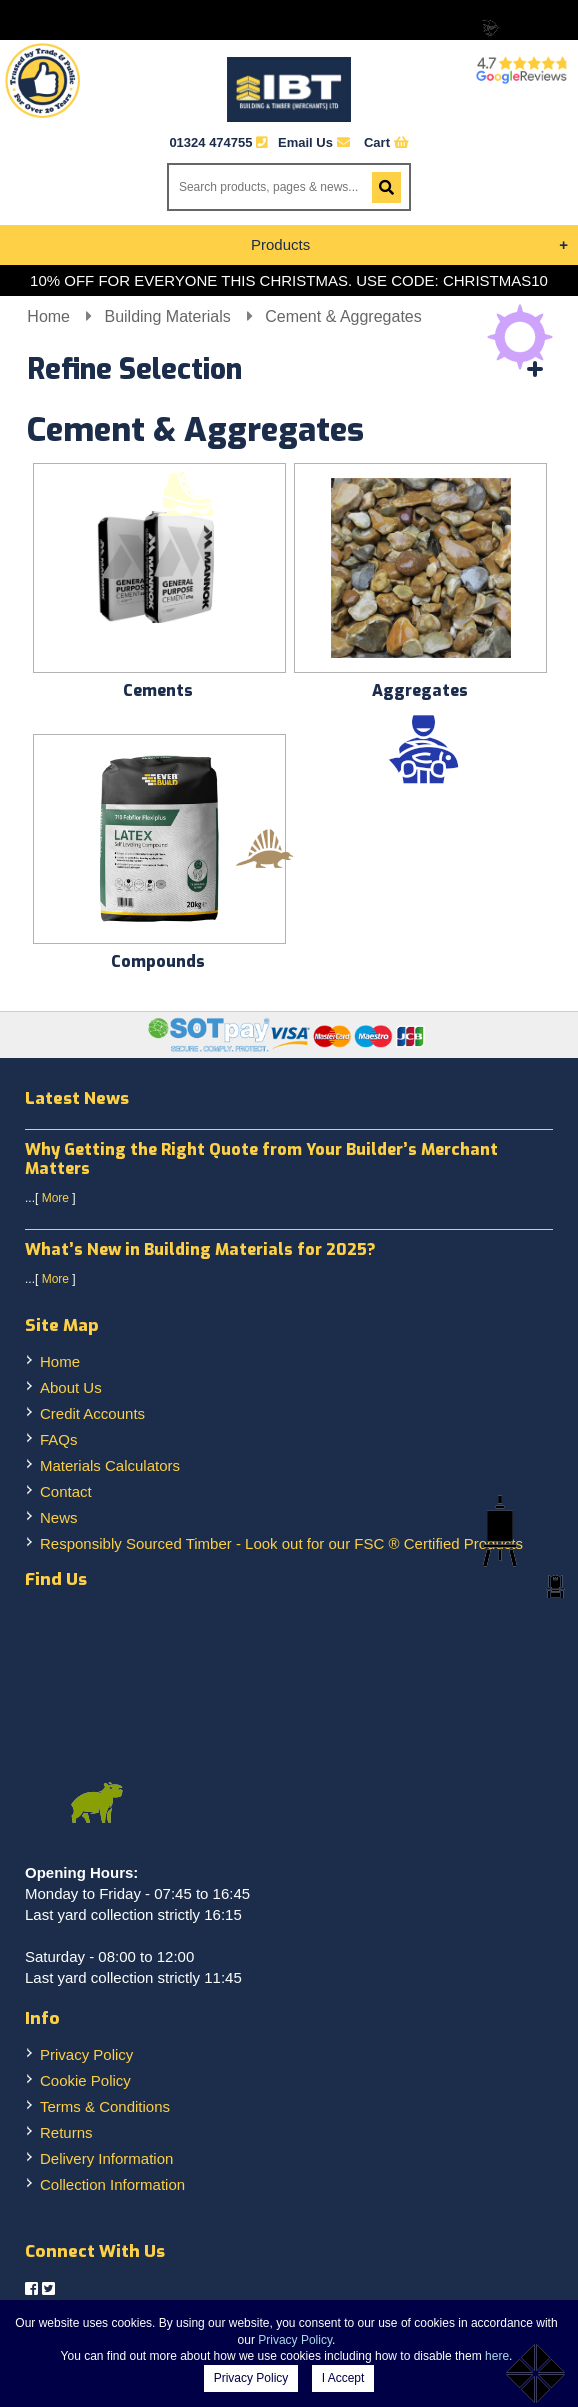 Image resolution: width=578 pixels, height=2407 pixels. I want to click on access throne room or royal court in game, so click(555, 1586).